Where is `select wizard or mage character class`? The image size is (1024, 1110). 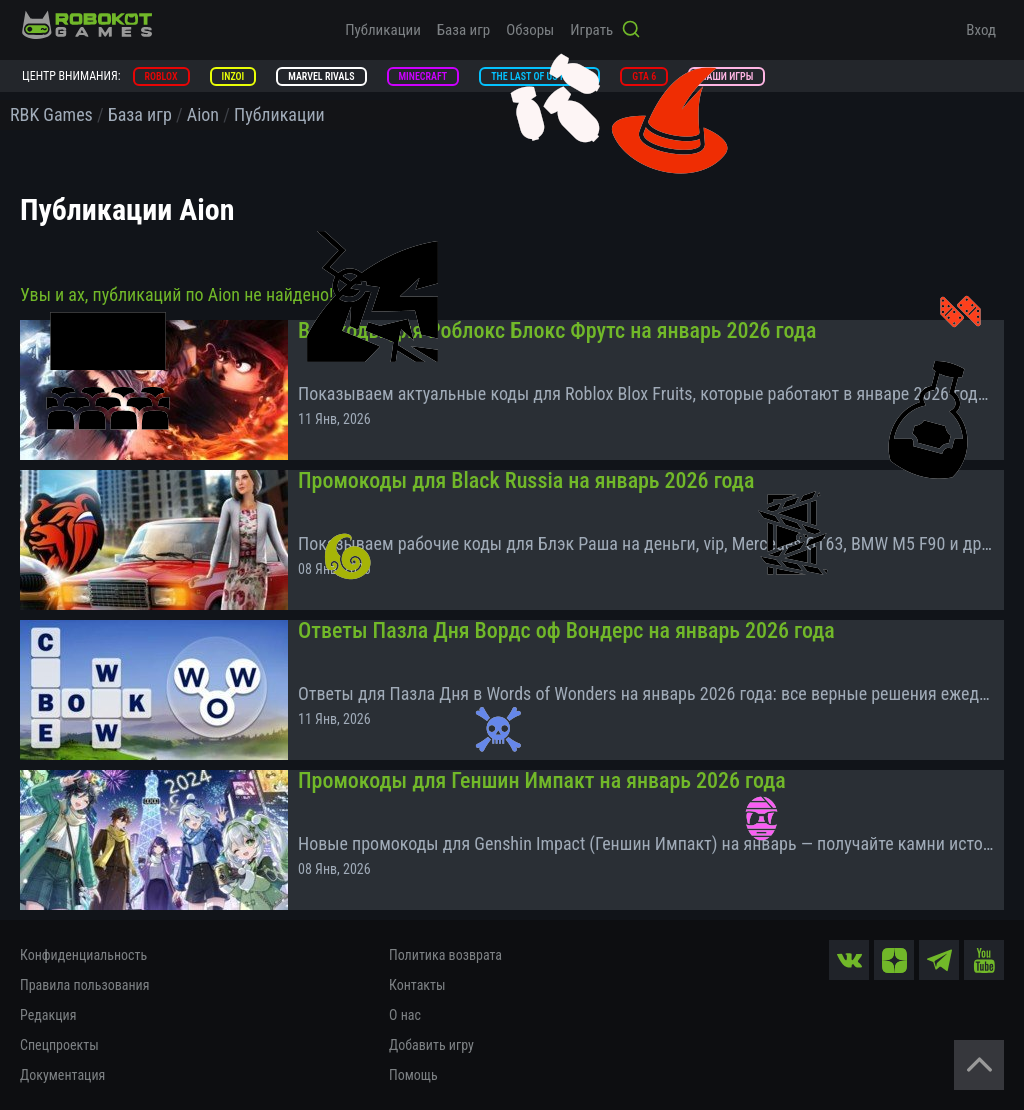
select wizard or mage character class is located at coordinates (669, 120).